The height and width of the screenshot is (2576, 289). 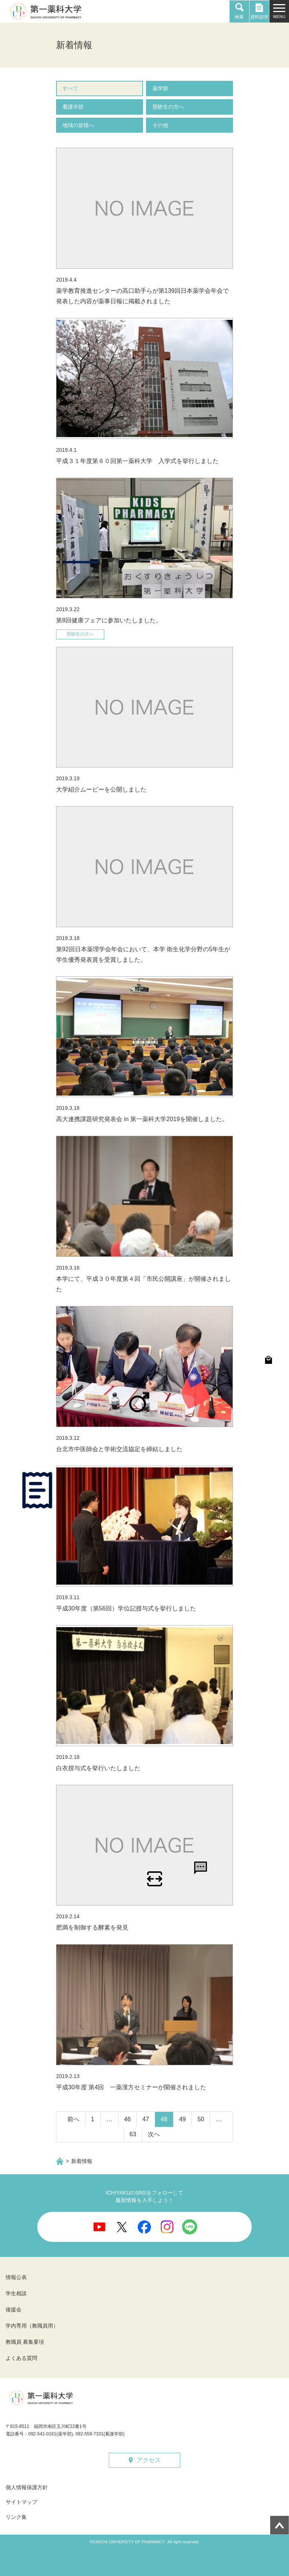 What do you see at coordinates (268, 1360) in the screenshot?
I see `open shopping bag or cart` at bounding box center [268, 1360].